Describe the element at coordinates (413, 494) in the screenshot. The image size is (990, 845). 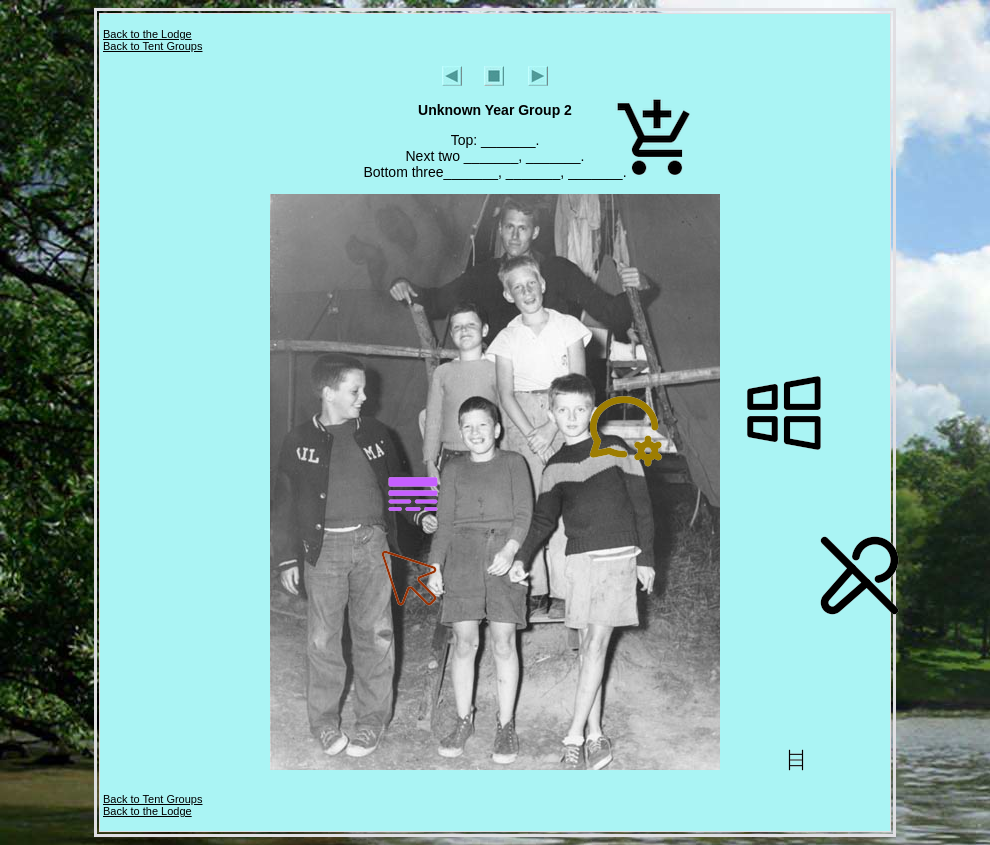
I see `adjust gradient or color fill settings` at that location.